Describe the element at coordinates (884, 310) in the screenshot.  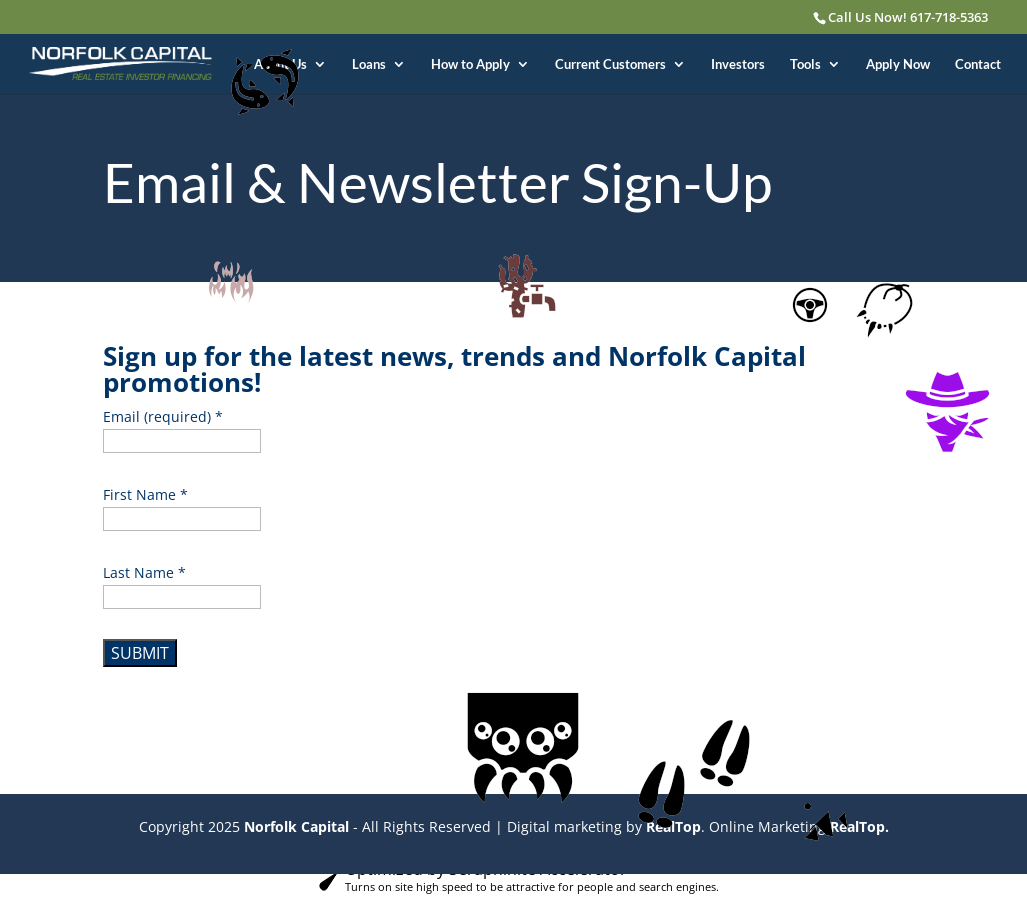
I see `equip a tribal or primitive accessory` at that location.